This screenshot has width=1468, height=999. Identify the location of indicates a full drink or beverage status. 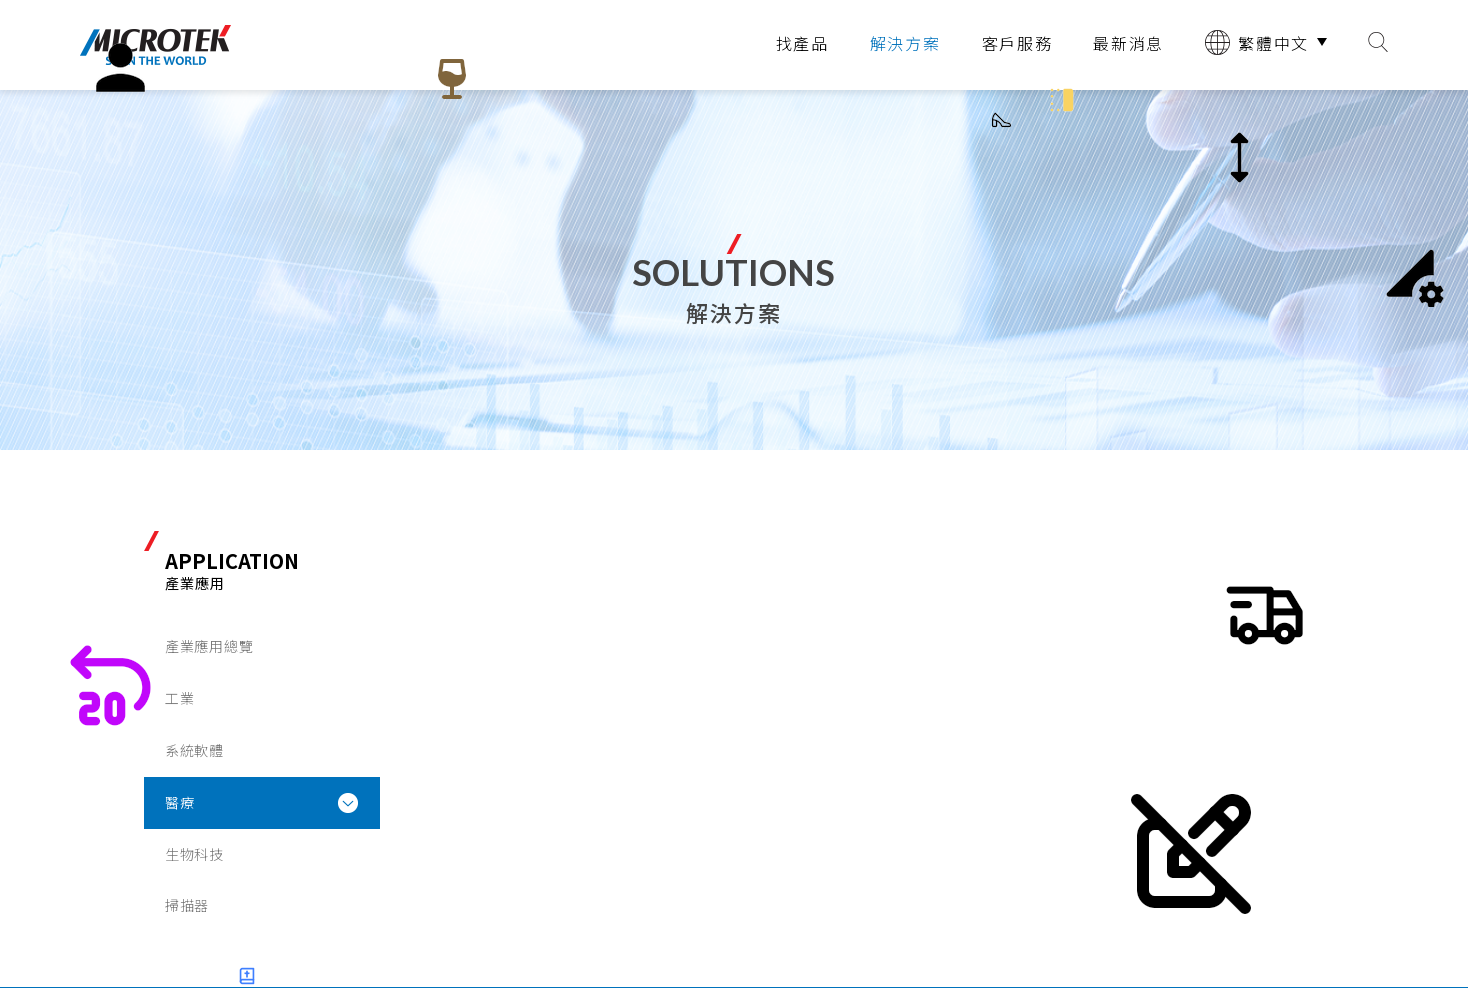
(452, 79).